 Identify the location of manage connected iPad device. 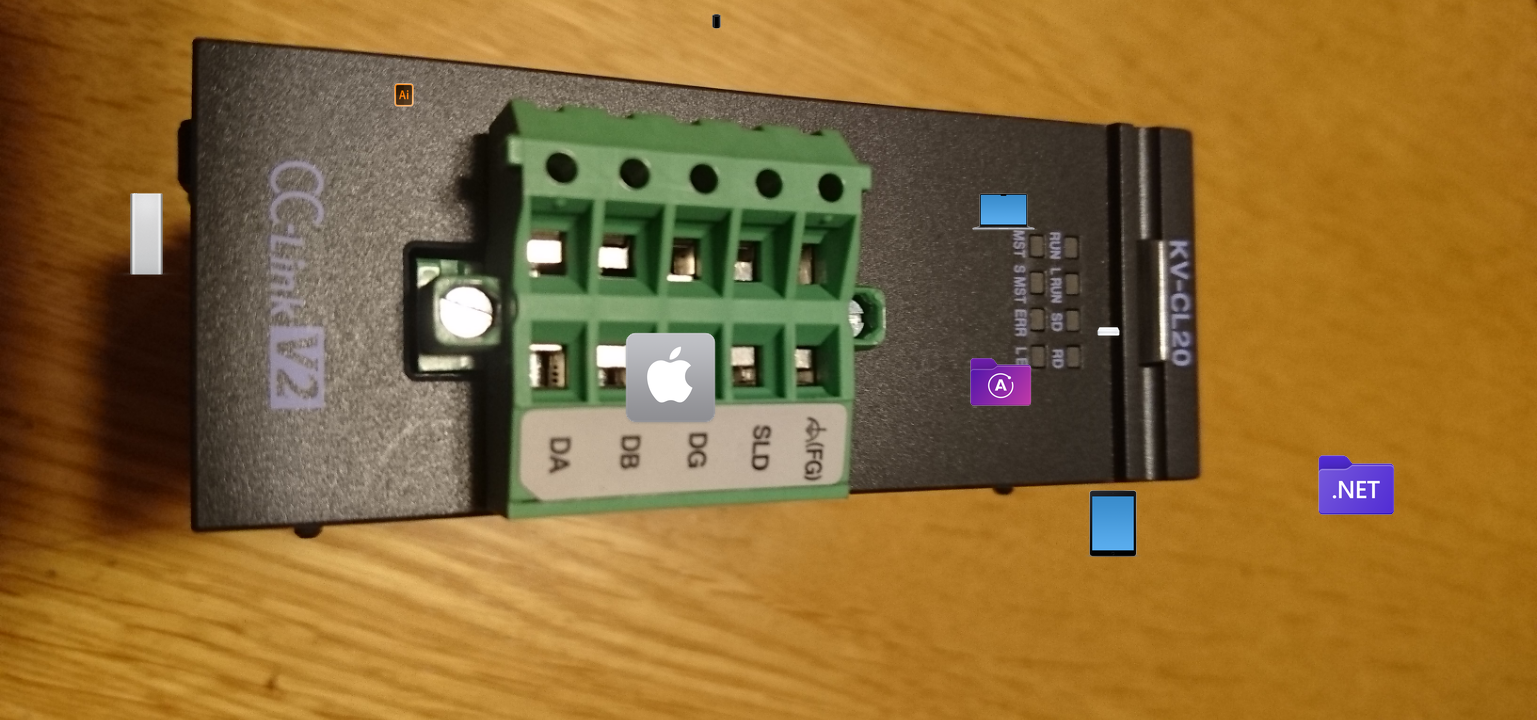
(1113, 523).